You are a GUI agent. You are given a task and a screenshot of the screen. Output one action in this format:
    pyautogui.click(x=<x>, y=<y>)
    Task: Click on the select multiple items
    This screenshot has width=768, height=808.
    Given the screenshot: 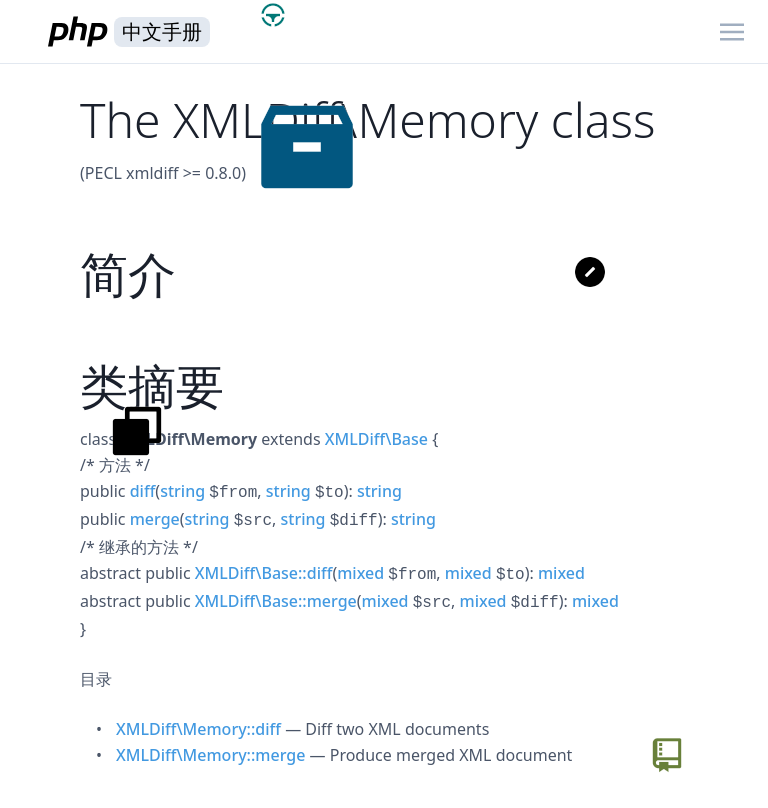 What is the action you would take?
    pyautogui.click(x=137, y=431)
    